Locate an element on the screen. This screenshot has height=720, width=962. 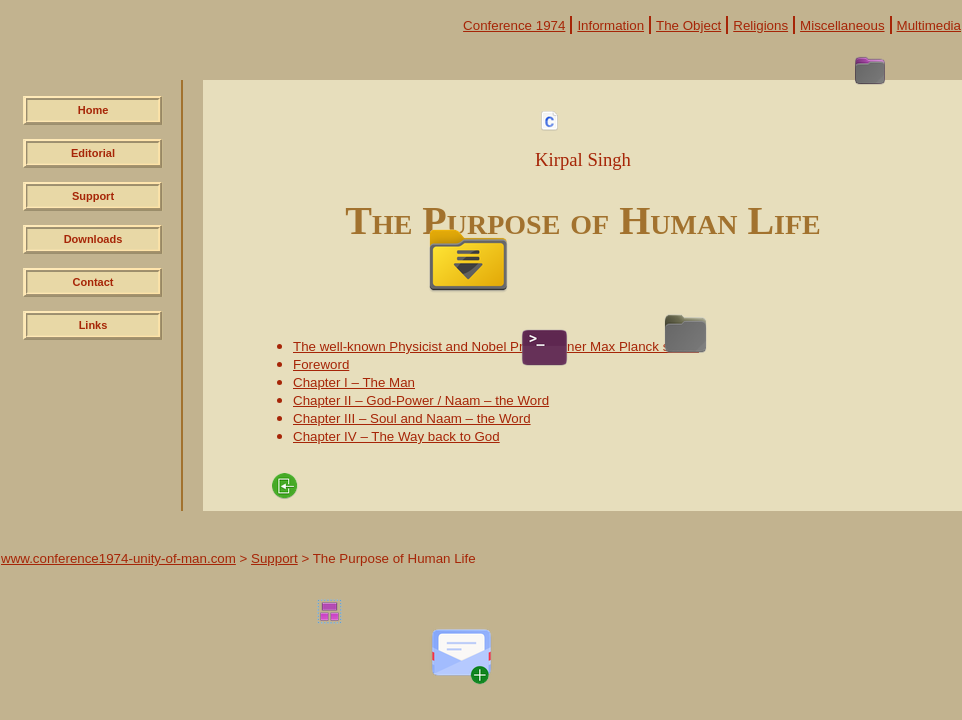
select all items in the current view is located at coordinates (329, 611).